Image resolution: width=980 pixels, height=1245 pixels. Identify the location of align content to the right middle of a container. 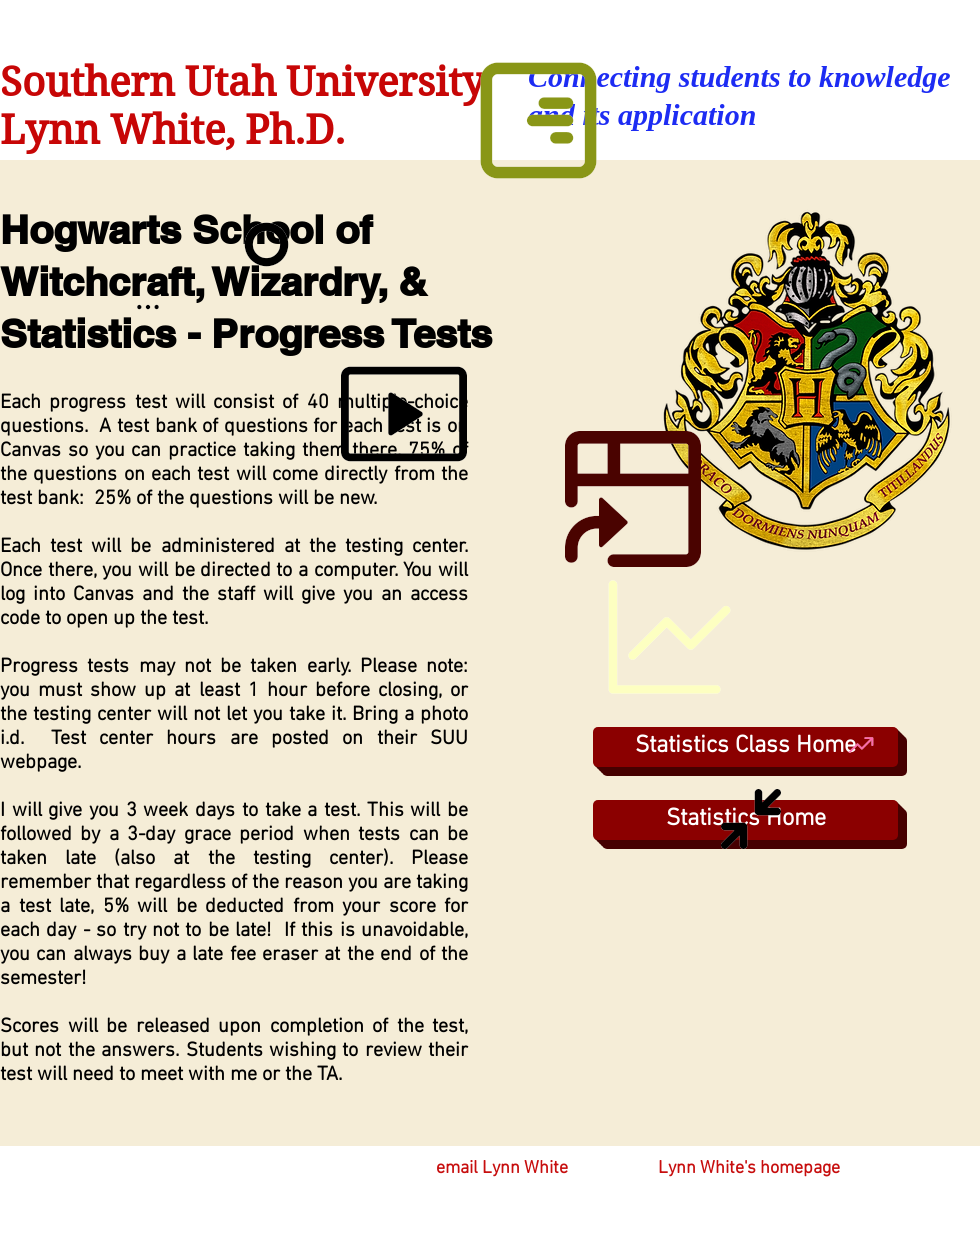
(538, 120).